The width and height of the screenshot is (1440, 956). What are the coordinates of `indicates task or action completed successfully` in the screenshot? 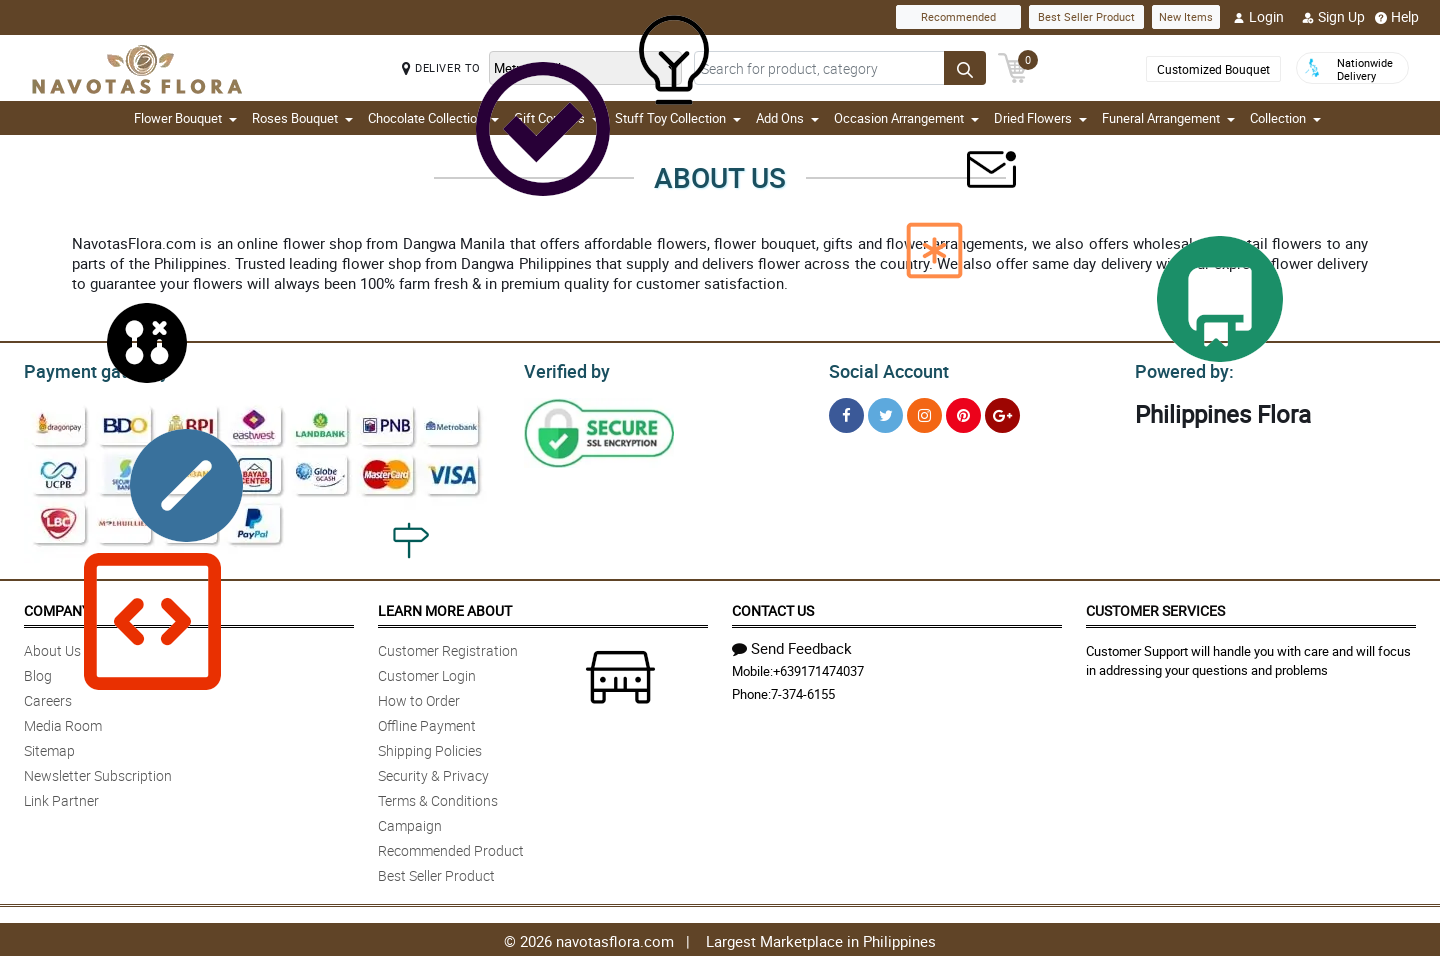 It's located at (543, 129).